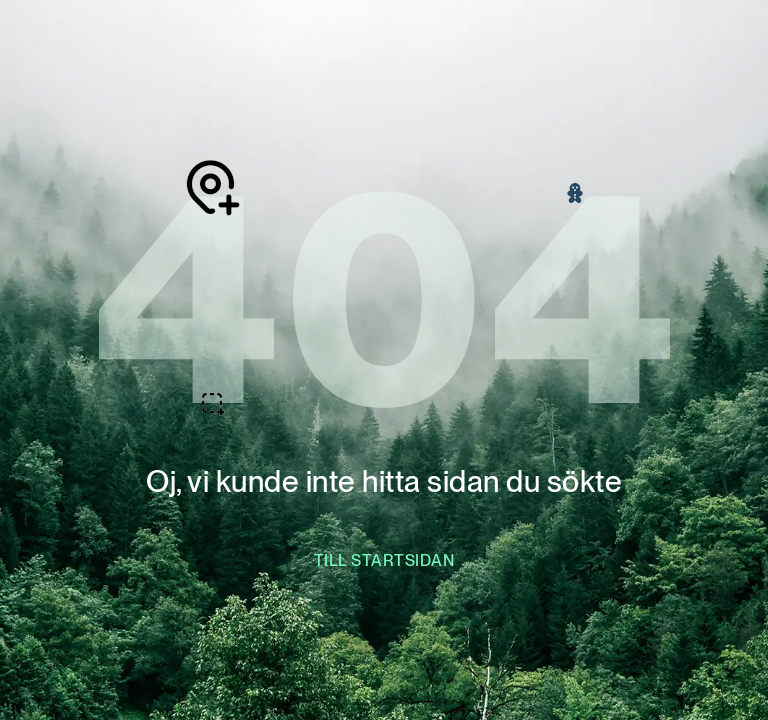 This screenshot has height=720, width=768. What do you see at coordinates (210, 186) in the screenshot?
I see `add a new location pin` at bounding box center [210, 186].